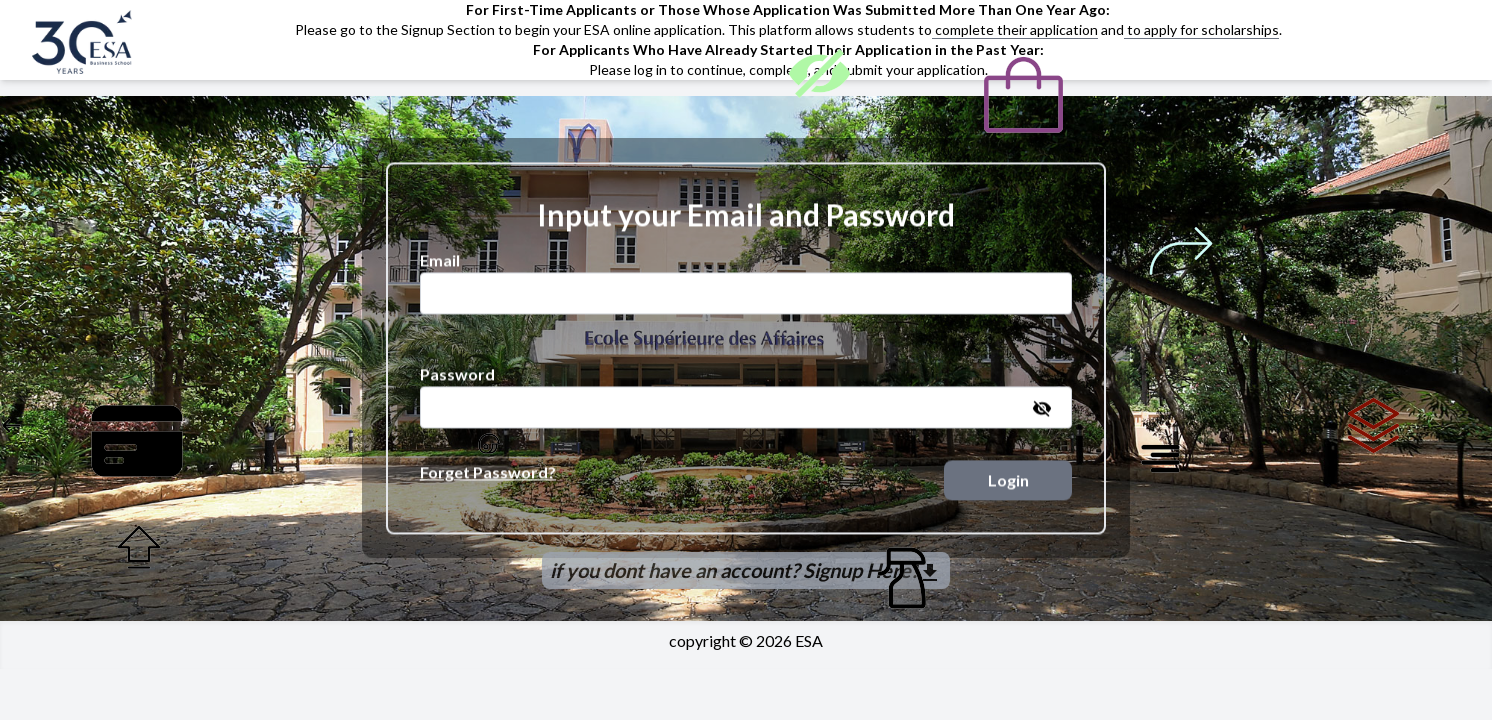  What do you see at coordinates (11, 425) in the screenshot?
I see `go back to the previous screen` at bounding box center [11, 425].